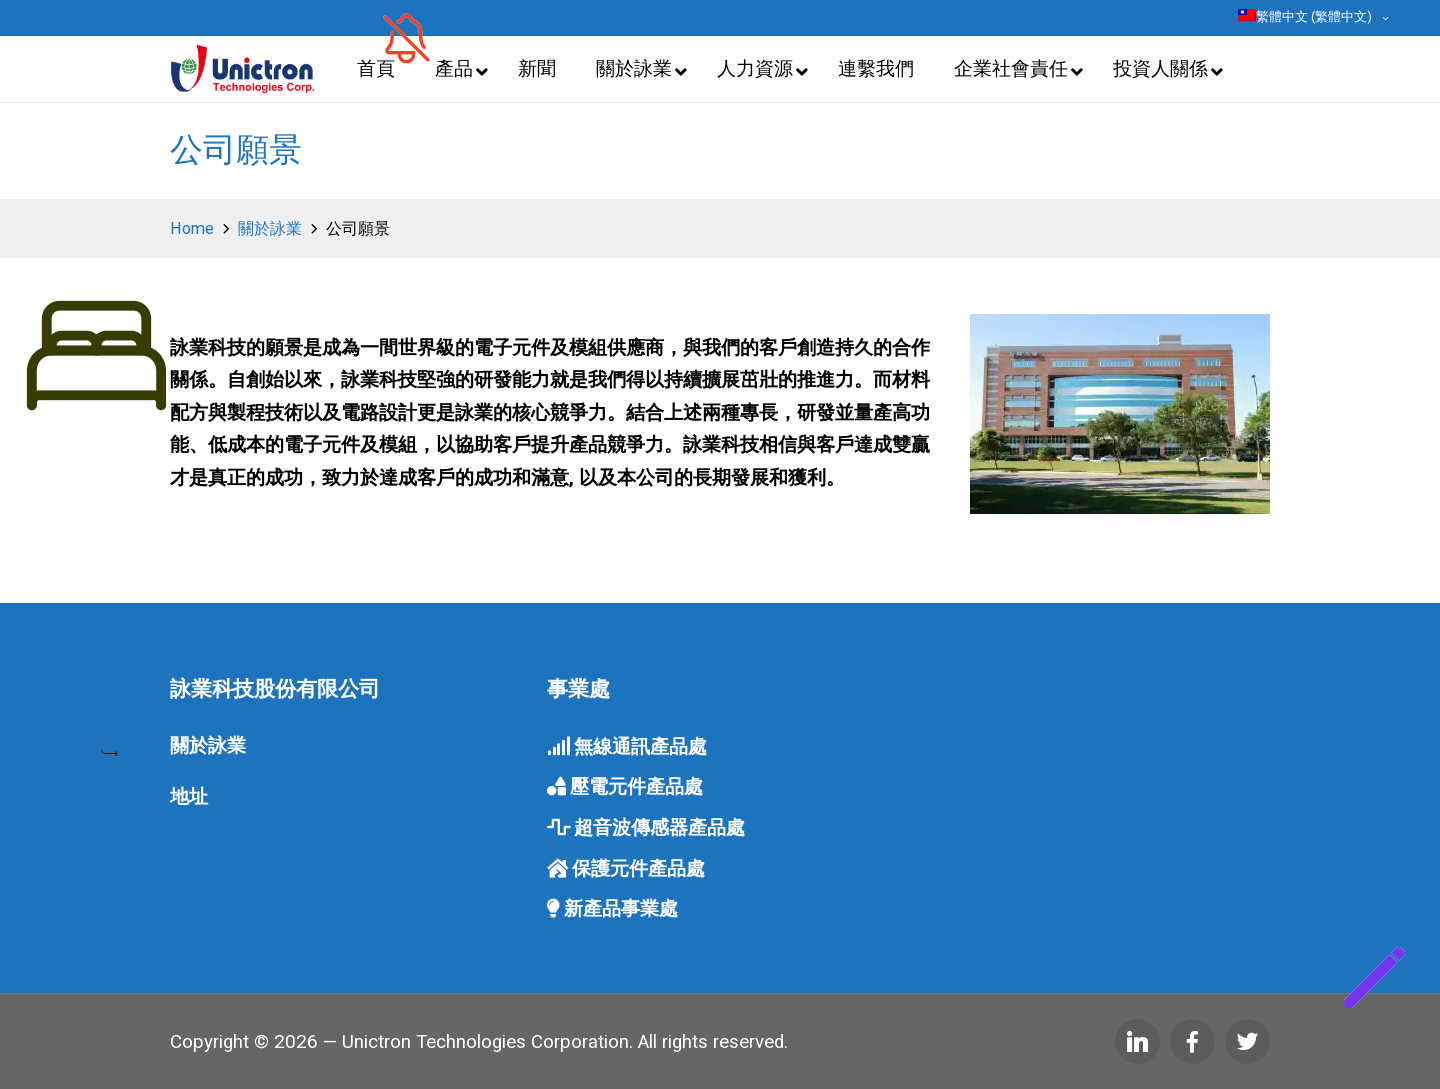 This screenshot has width=1440, height=1089. I want to click on edit content or settings, so click(1374, 977).